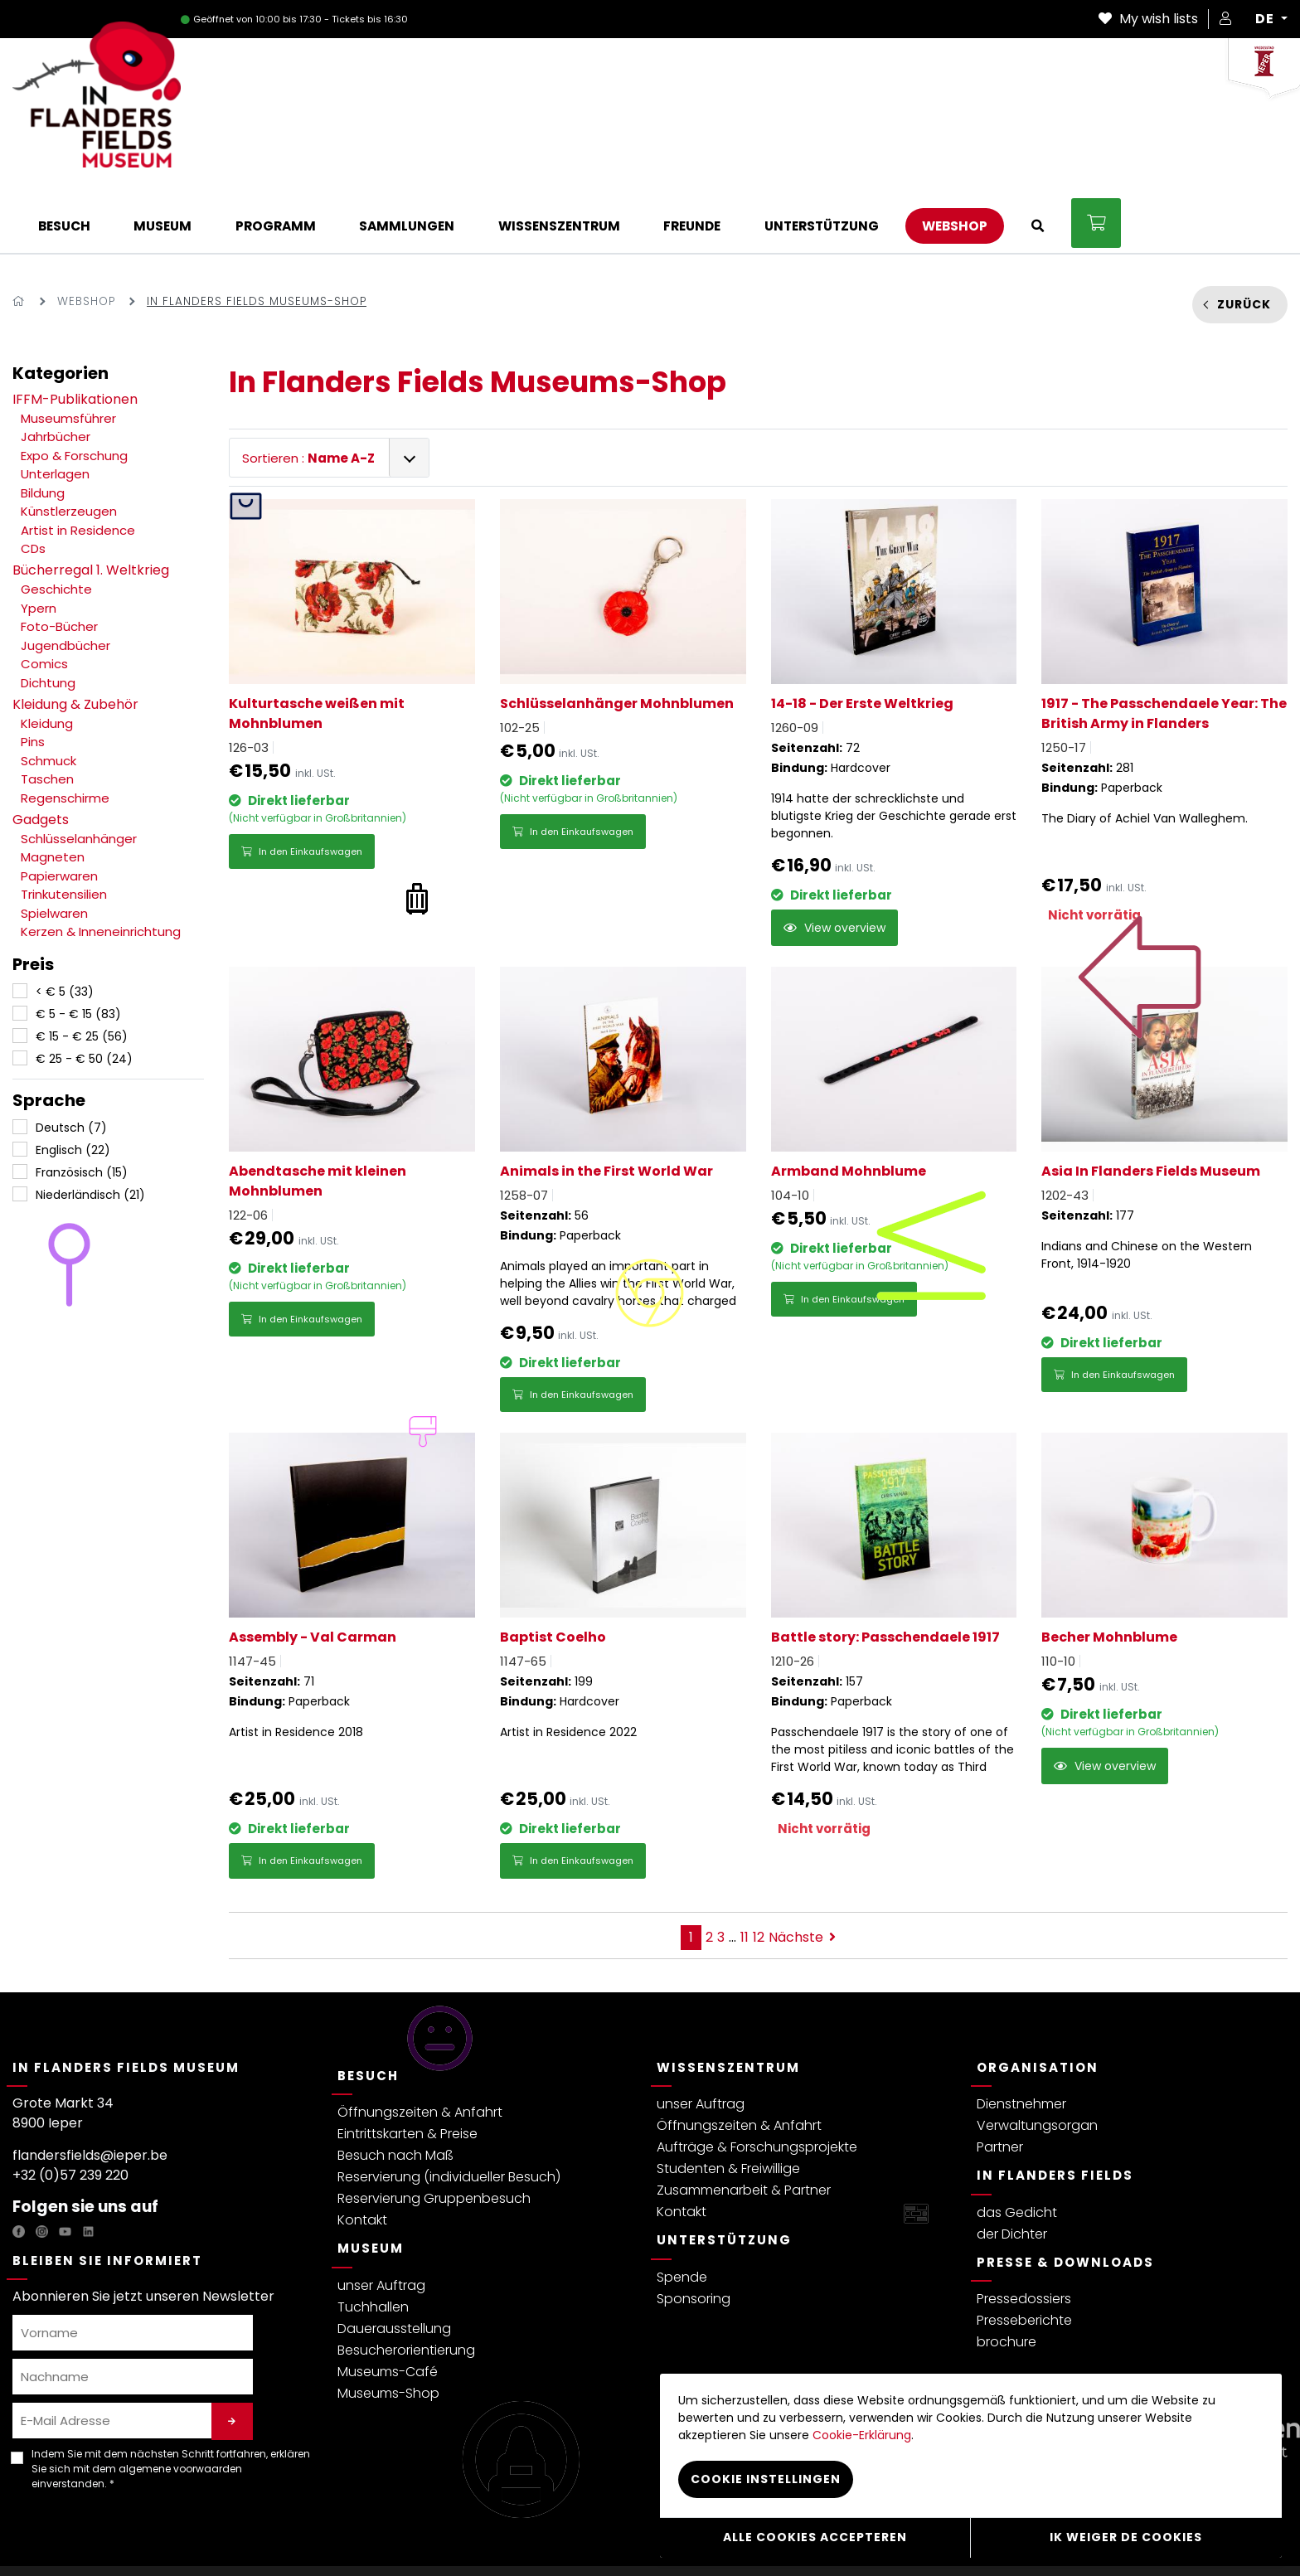 This screenshot has height=2576, width=1300. What do you see at coordinates (245, 506) in the screenshot?
I see `view your shopping bag` at bounding box center [245, 506].